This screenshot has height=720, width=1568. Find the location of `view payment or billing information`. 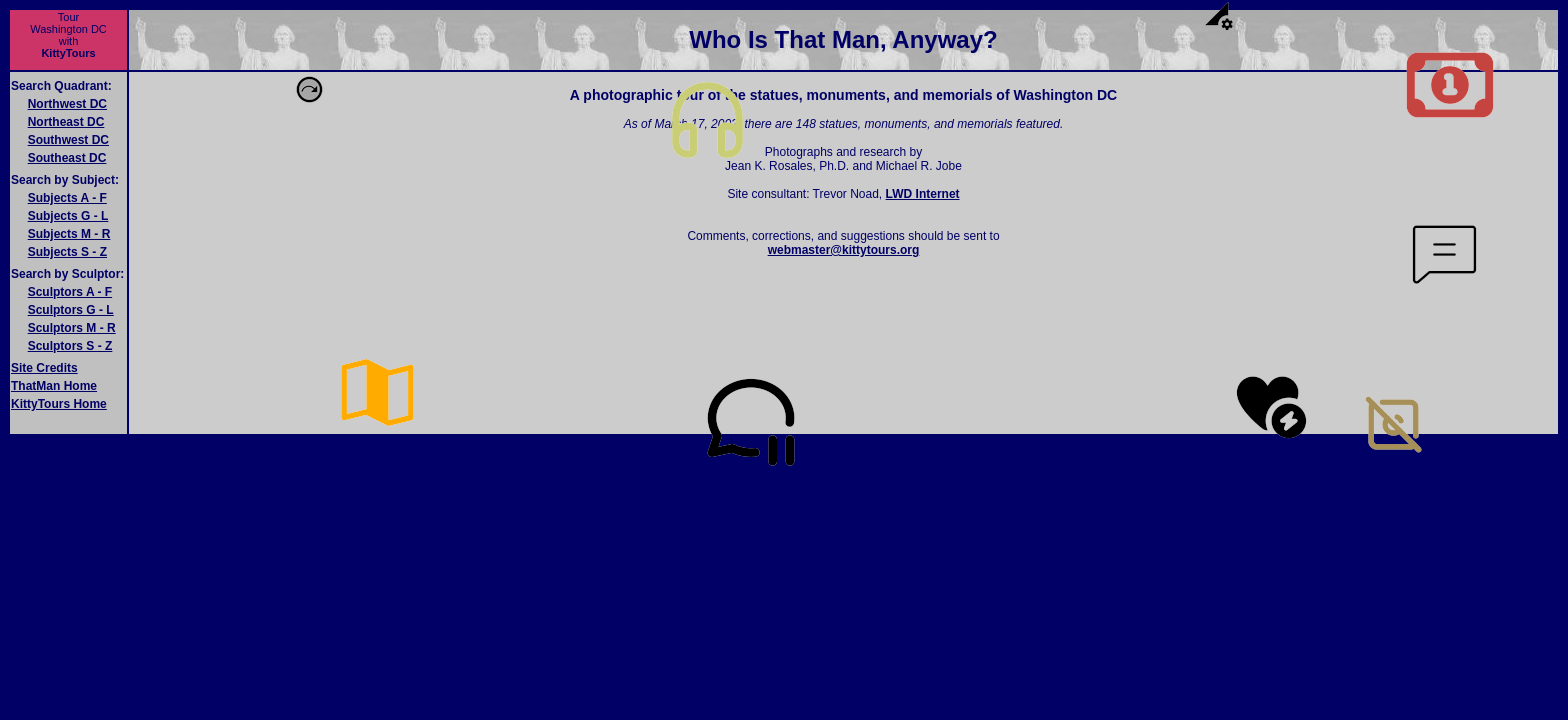

view payment or billing information is located at coordinates (1450, 85).